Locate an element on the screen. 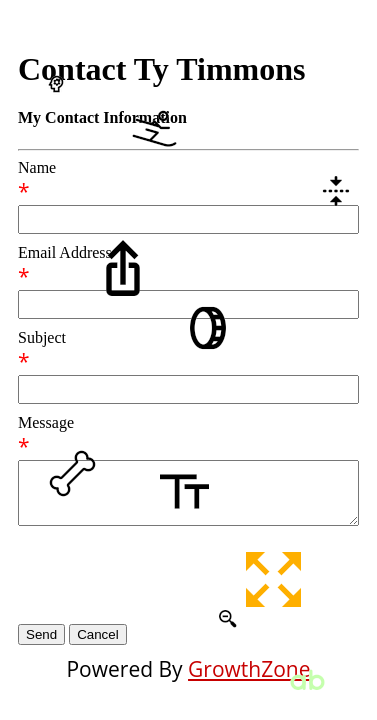  access skiing or winter sports activities is located at coordinates (154, 129).